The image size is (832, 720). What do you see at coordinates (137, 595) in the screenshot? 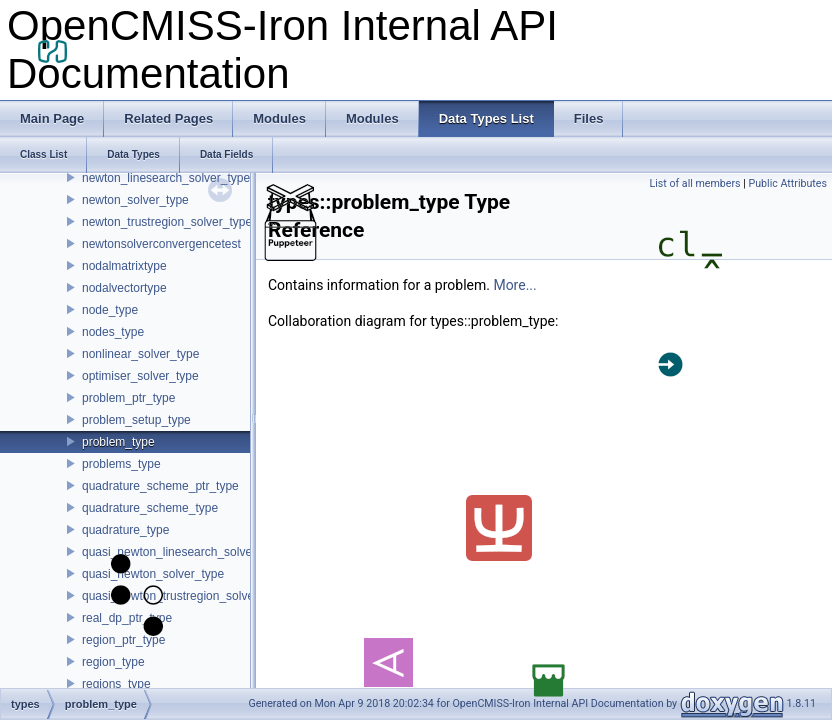
I see `D-Wave Systems company logo` at bounding box center [137, 595].